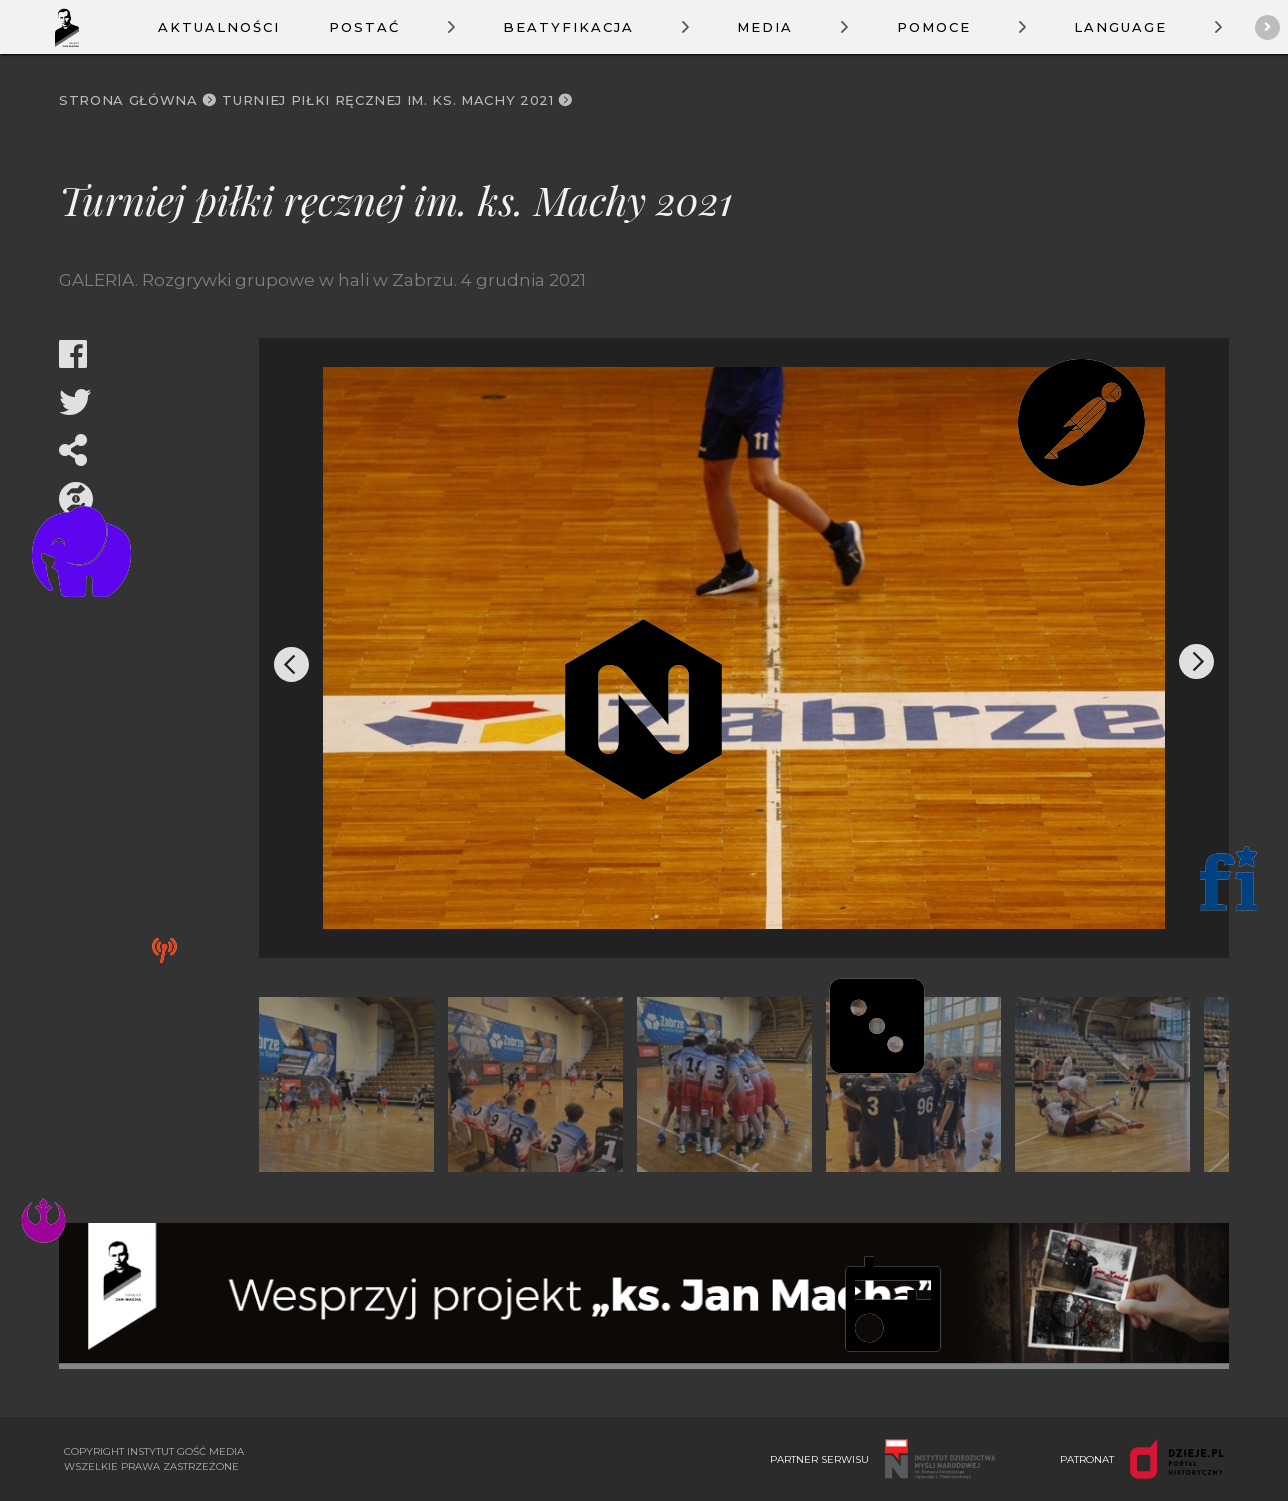  What do you see at coordinates (1081, 422) in the screenshot?
I see `open postman API development tool` at bounding box center [1081, 422].